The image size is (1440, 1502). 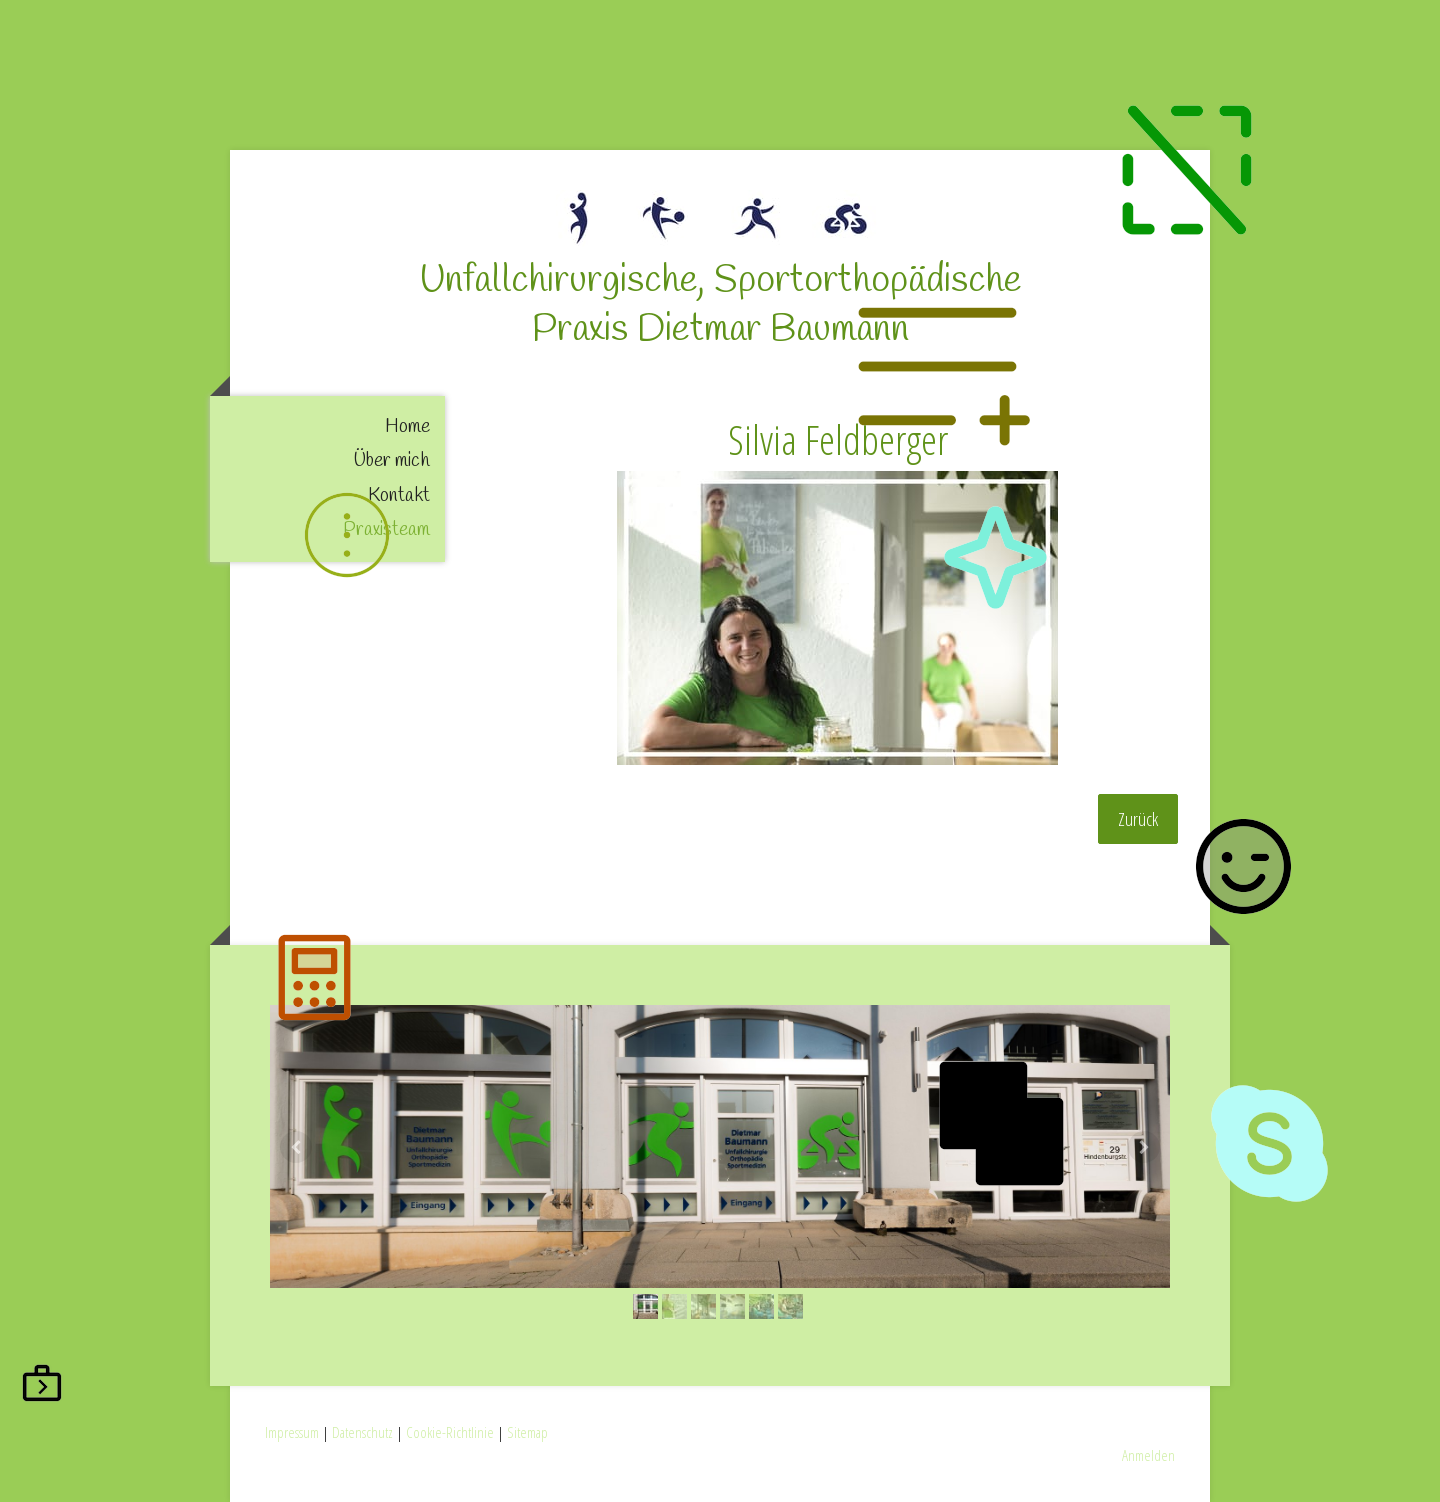 What do you see at coordinates (1187, 170) in the screenshot?
I see `disable selection mode` at bounding box center [1187, 170].